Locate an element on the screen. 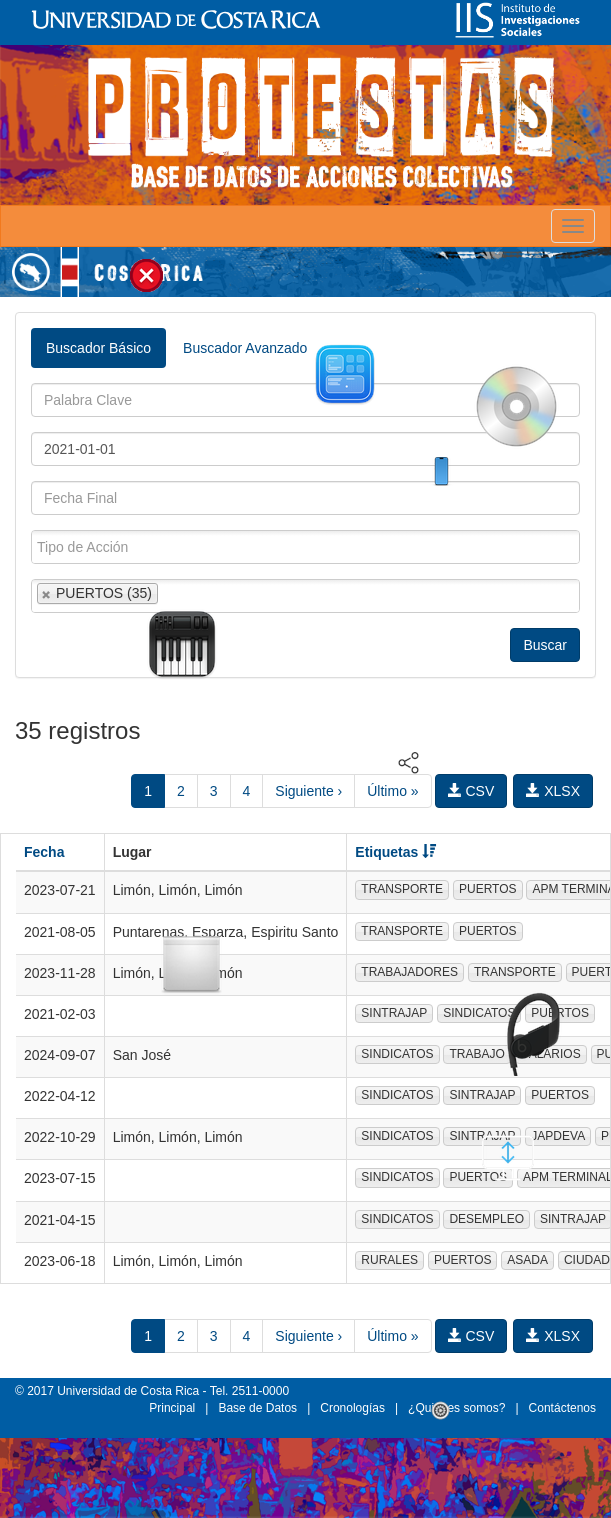  magic trackpad connected via bluetooth is located at coordinates (191, 965).